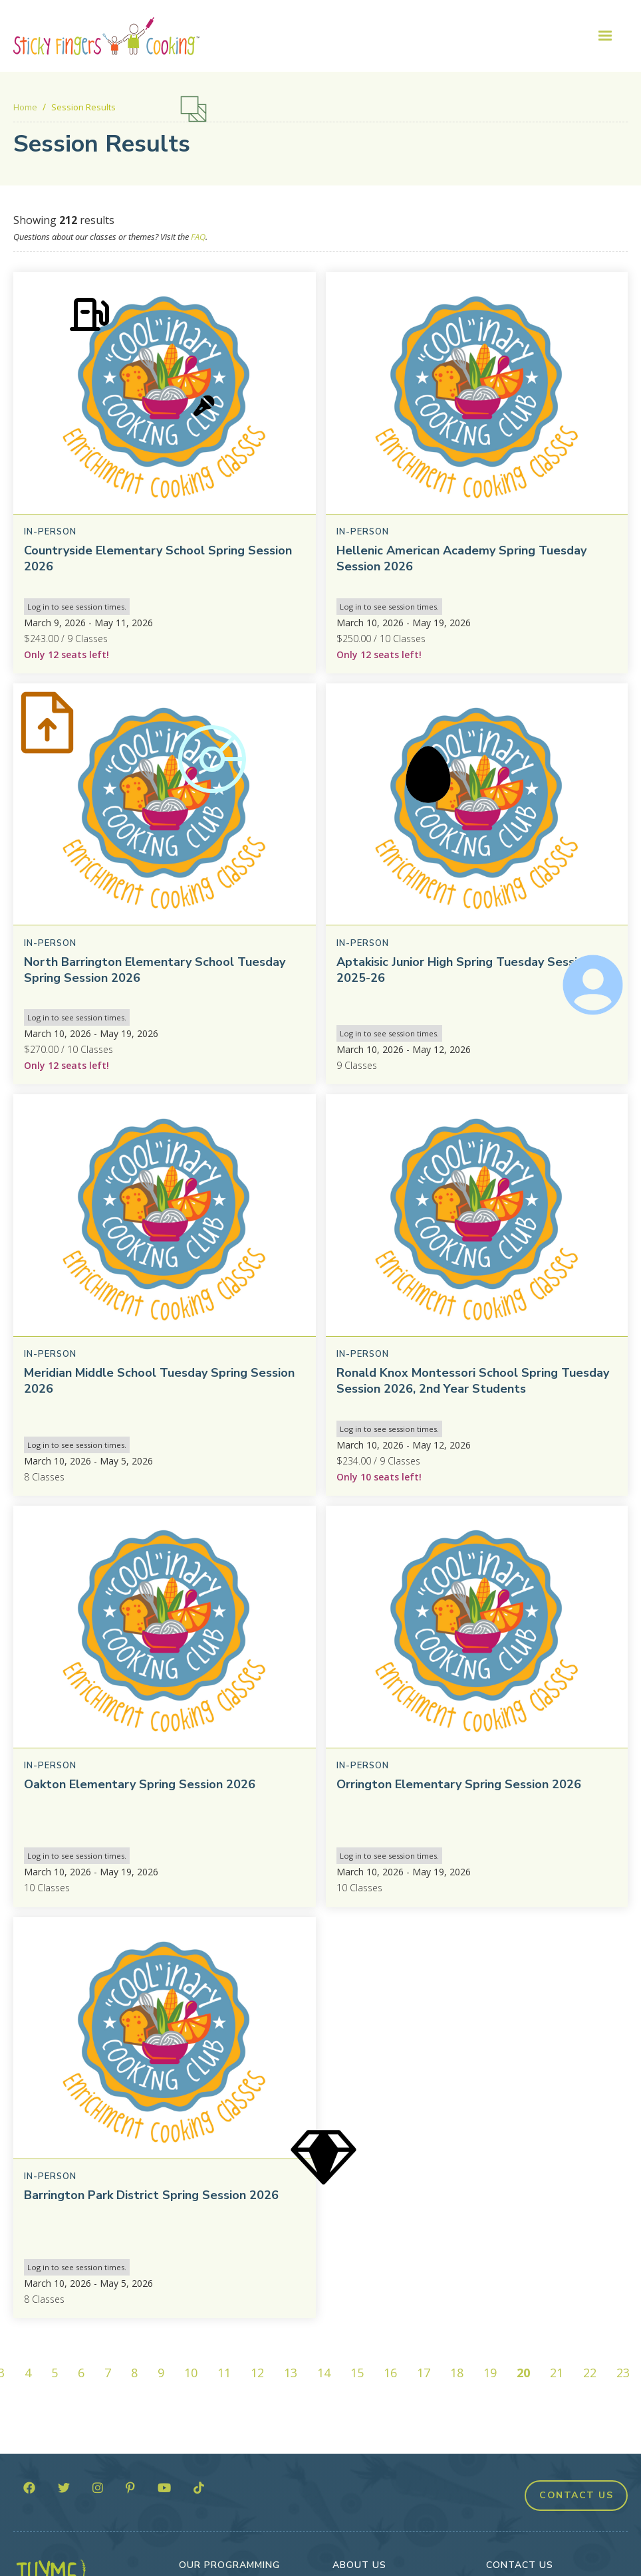  Describe the element at coordinates (592, 985) in the screenshot. I see `access your profile or account settings` at that location.